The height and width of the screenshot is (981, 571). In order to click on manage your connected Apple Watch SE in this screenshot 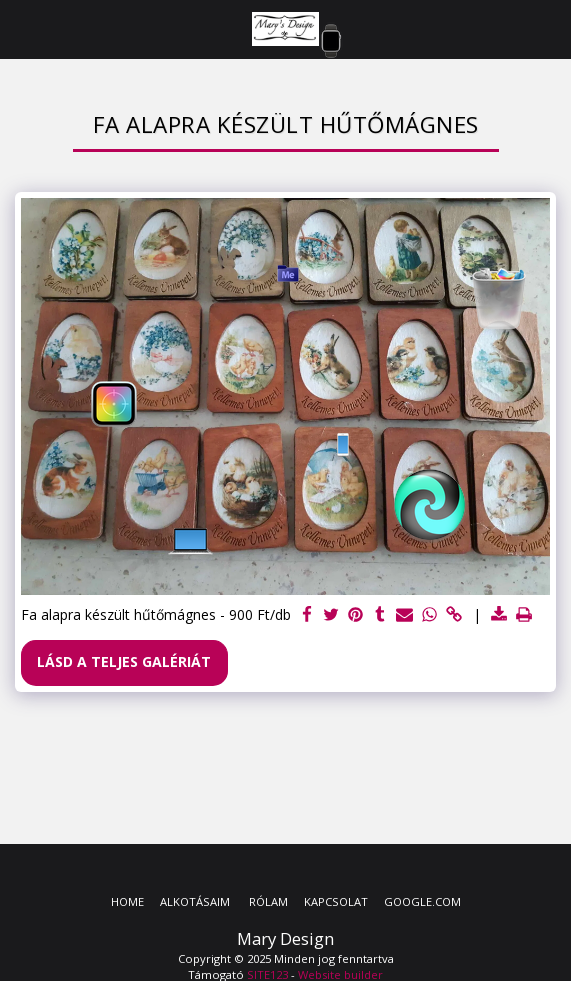, I will do `click(331, 41)`.